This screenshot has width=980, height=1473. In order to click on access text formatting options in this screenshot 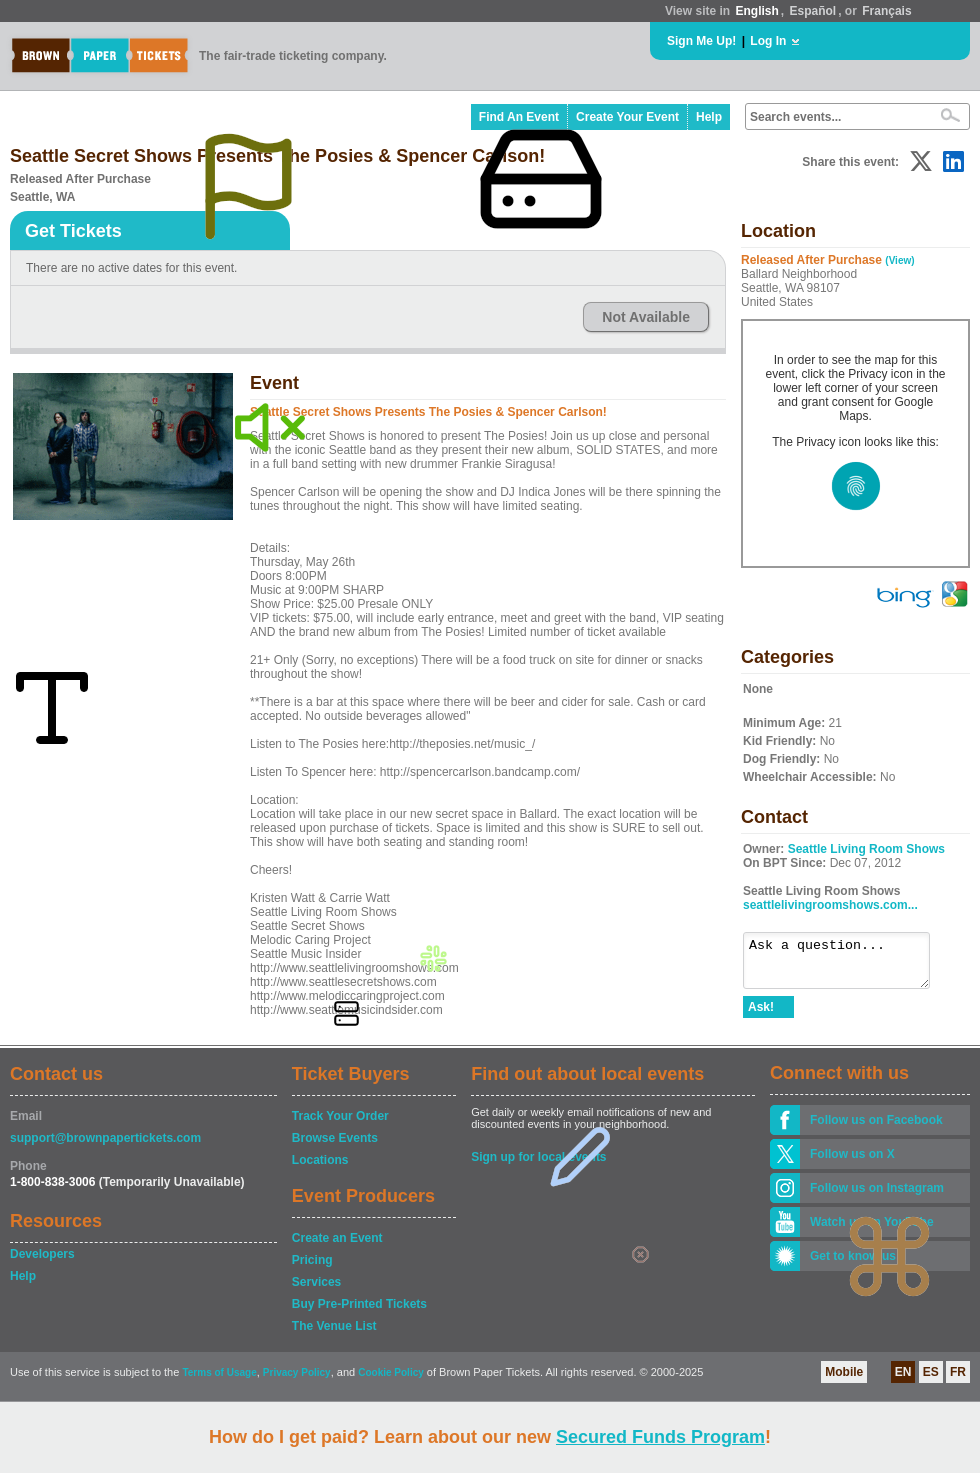, I will do `click(52, 708)`.